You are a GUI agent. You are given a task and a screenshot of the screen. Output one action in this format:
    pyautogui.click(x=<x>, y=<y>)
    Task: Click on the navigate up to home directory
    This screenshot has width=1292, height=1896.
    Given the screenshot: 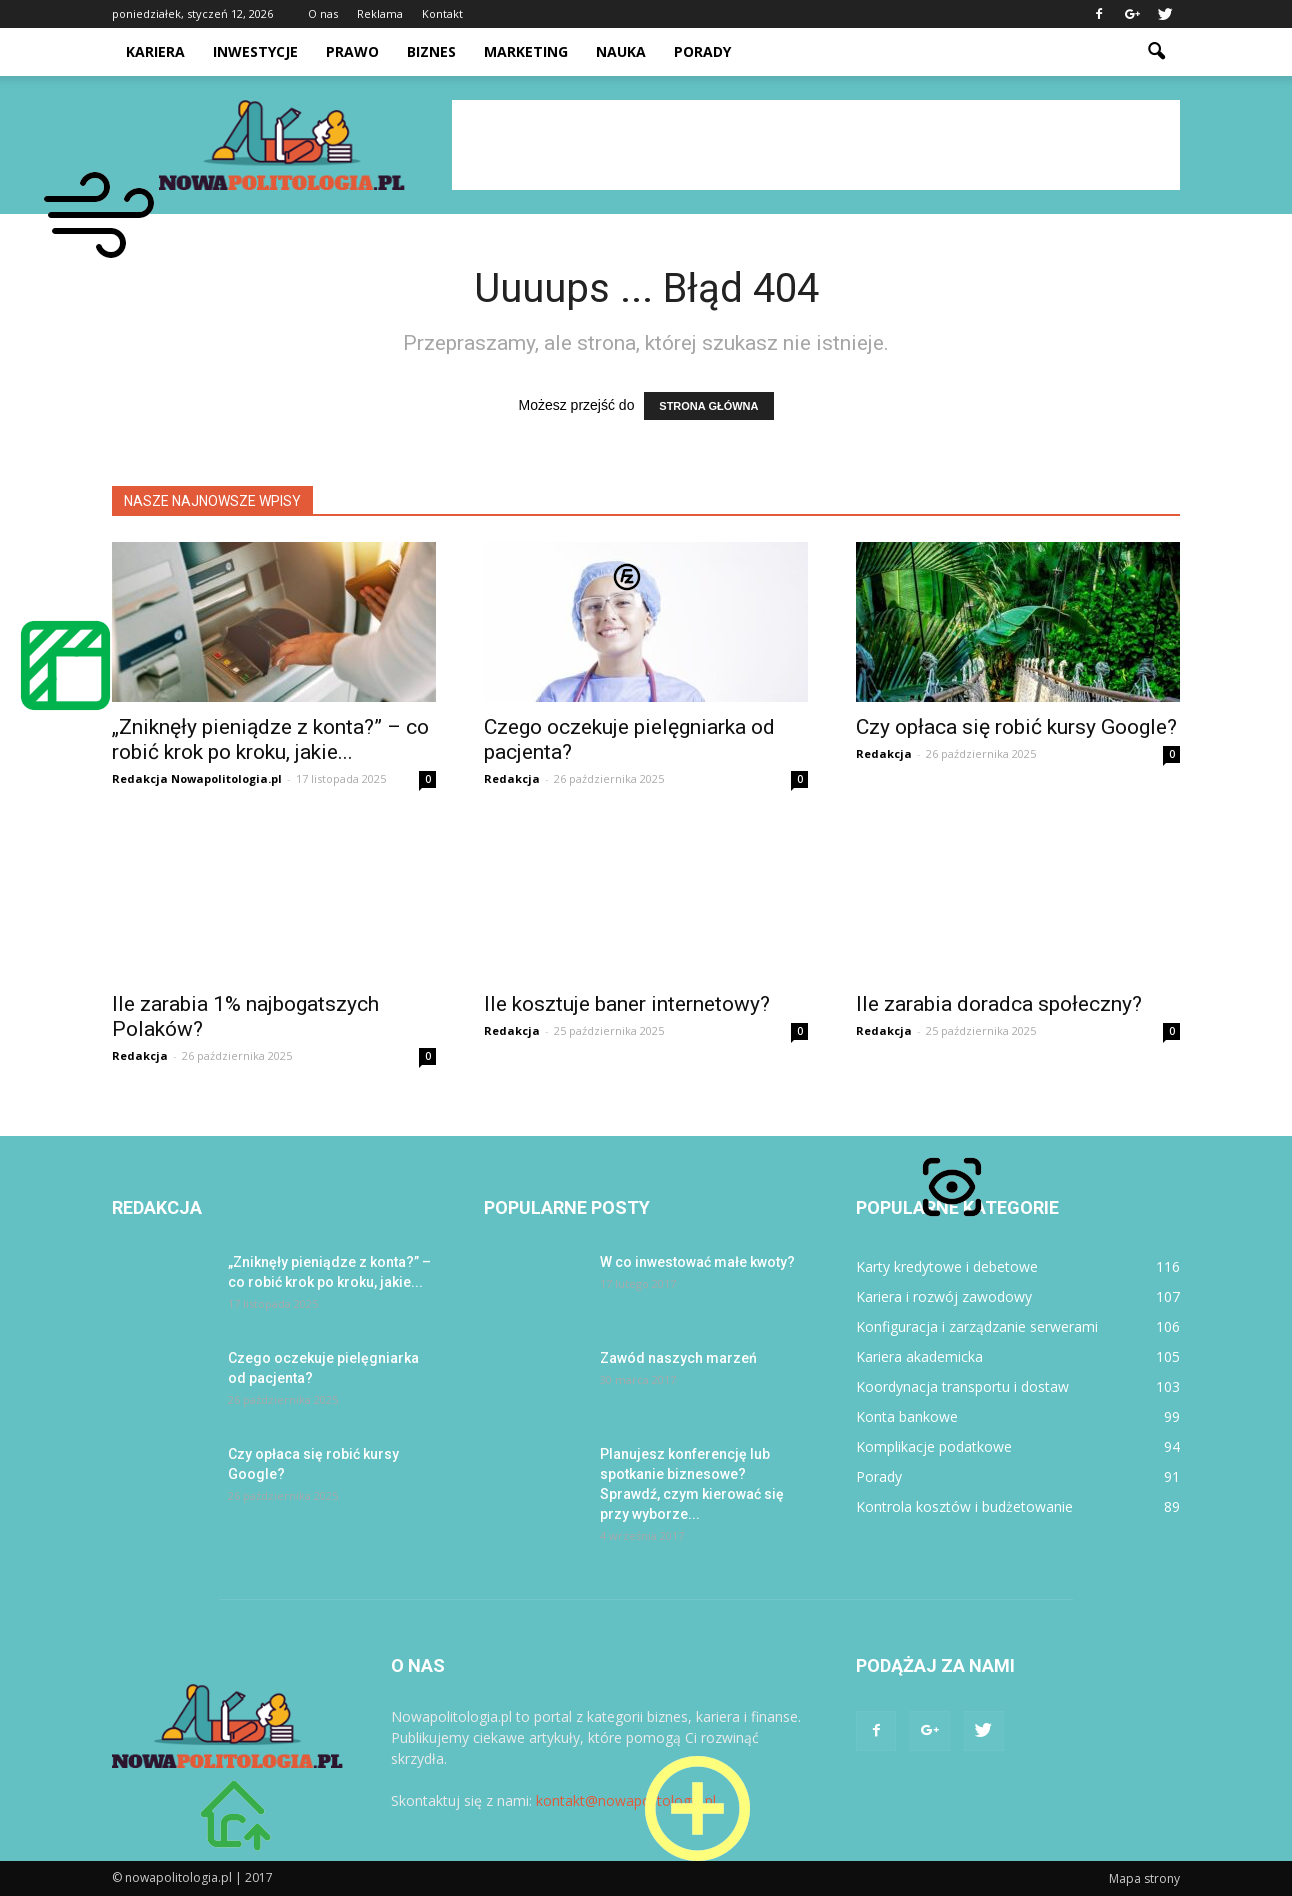 What is the action you would take?
    pyautogui.click(x=234, y=1814)
    